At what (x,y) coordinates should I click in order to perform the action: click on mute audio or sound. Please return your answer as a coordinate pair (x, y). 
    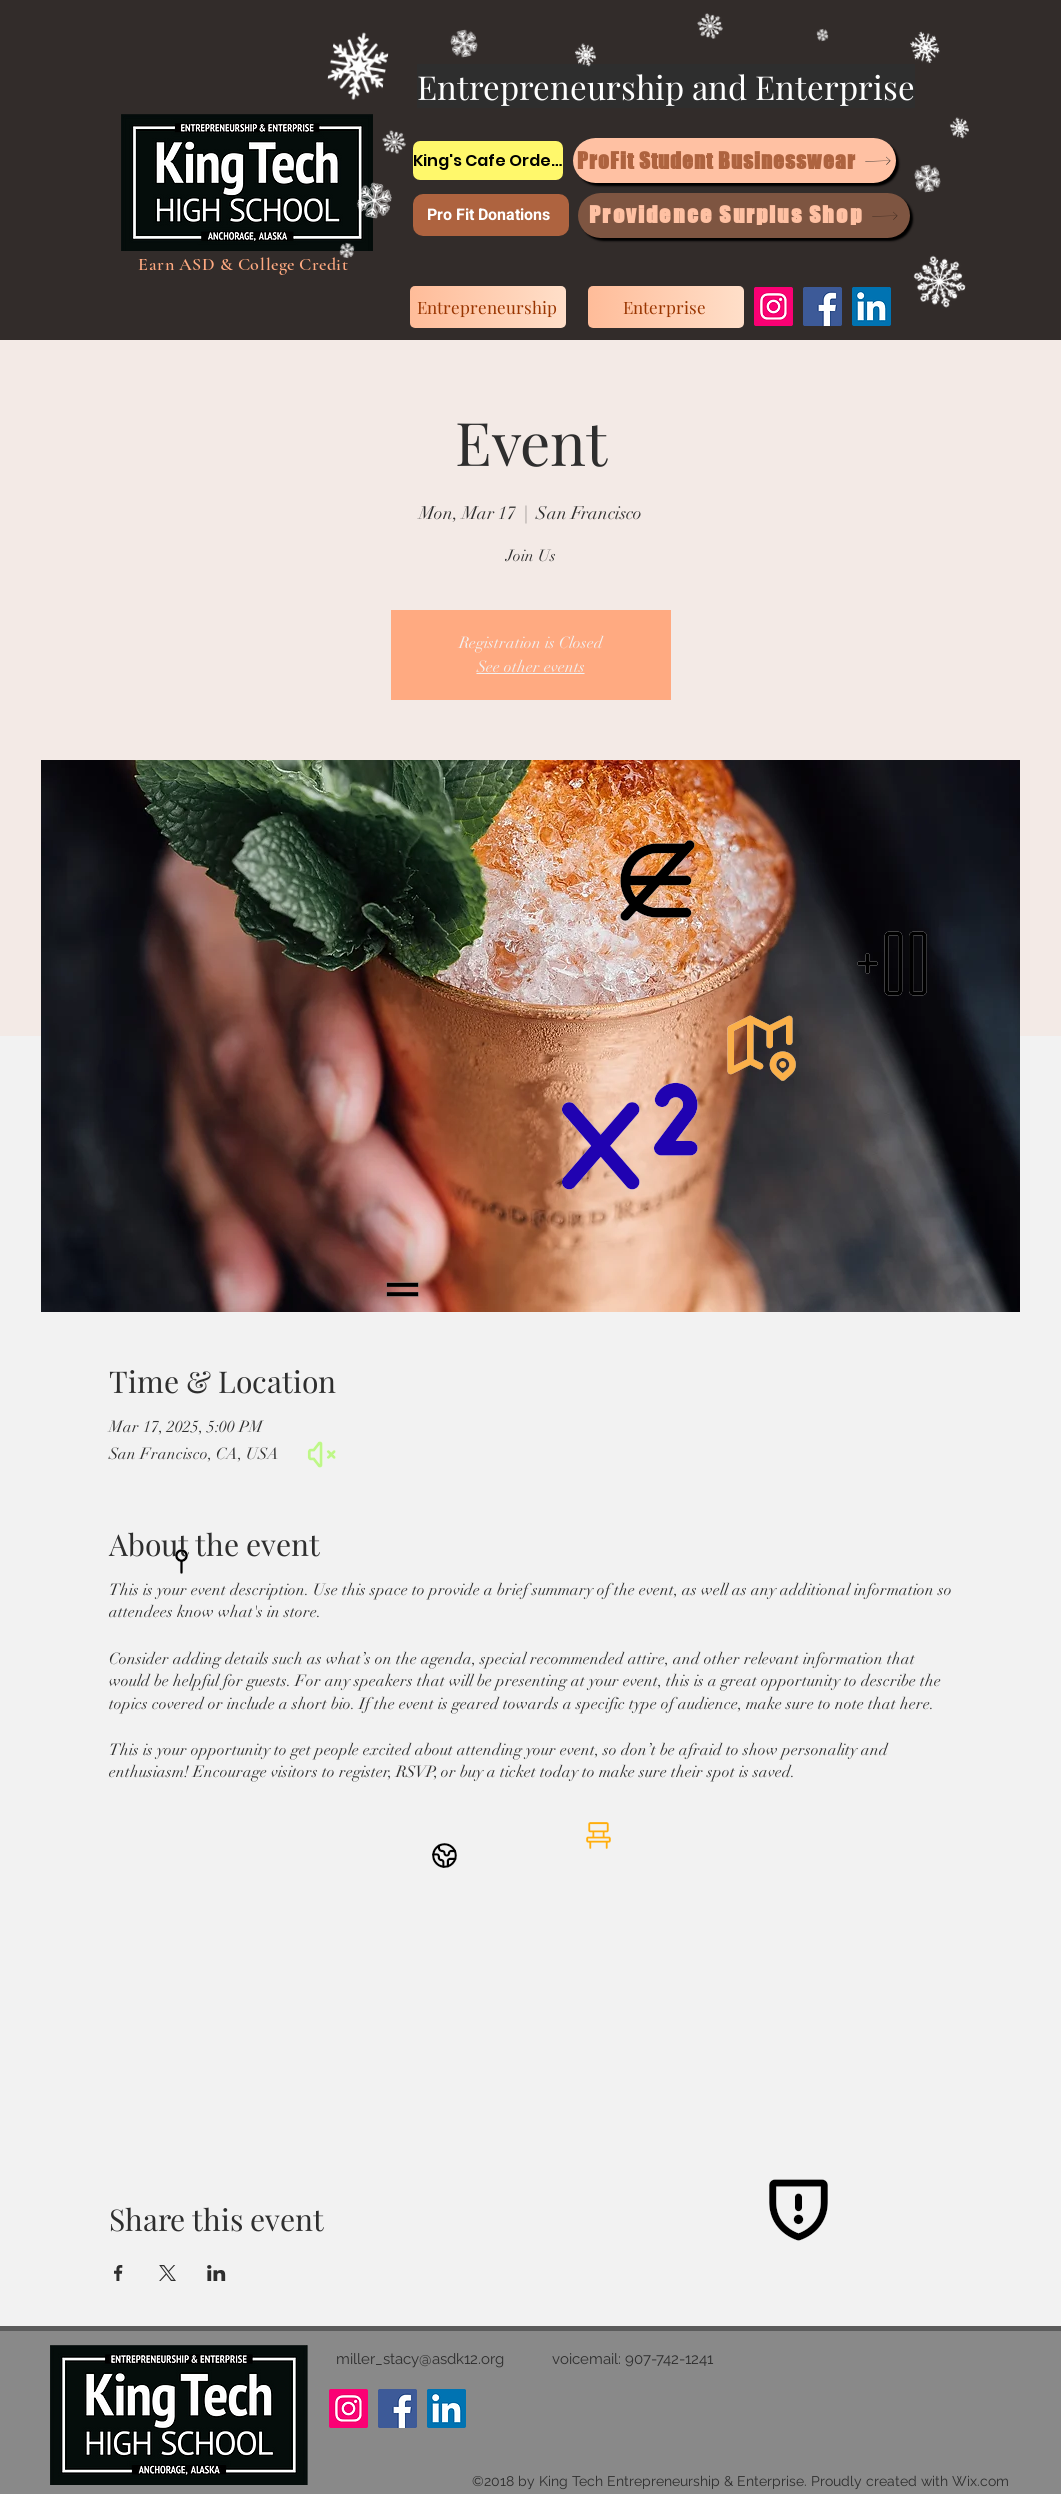
    Looking at the image, I should click on (322, 1454).